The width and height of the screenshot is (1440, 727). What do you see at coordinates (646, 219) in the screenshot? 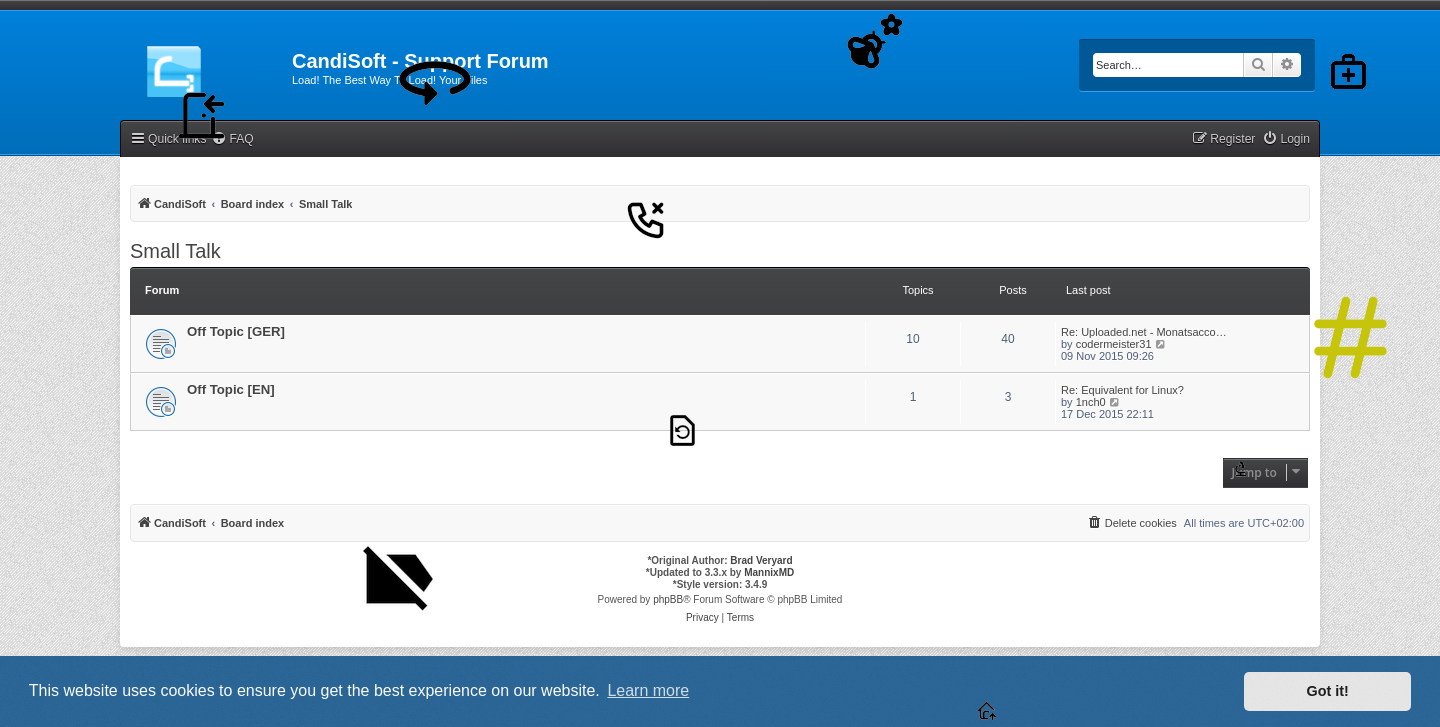
I see `end or cancel a phone call` at bounding box center [646, 219].